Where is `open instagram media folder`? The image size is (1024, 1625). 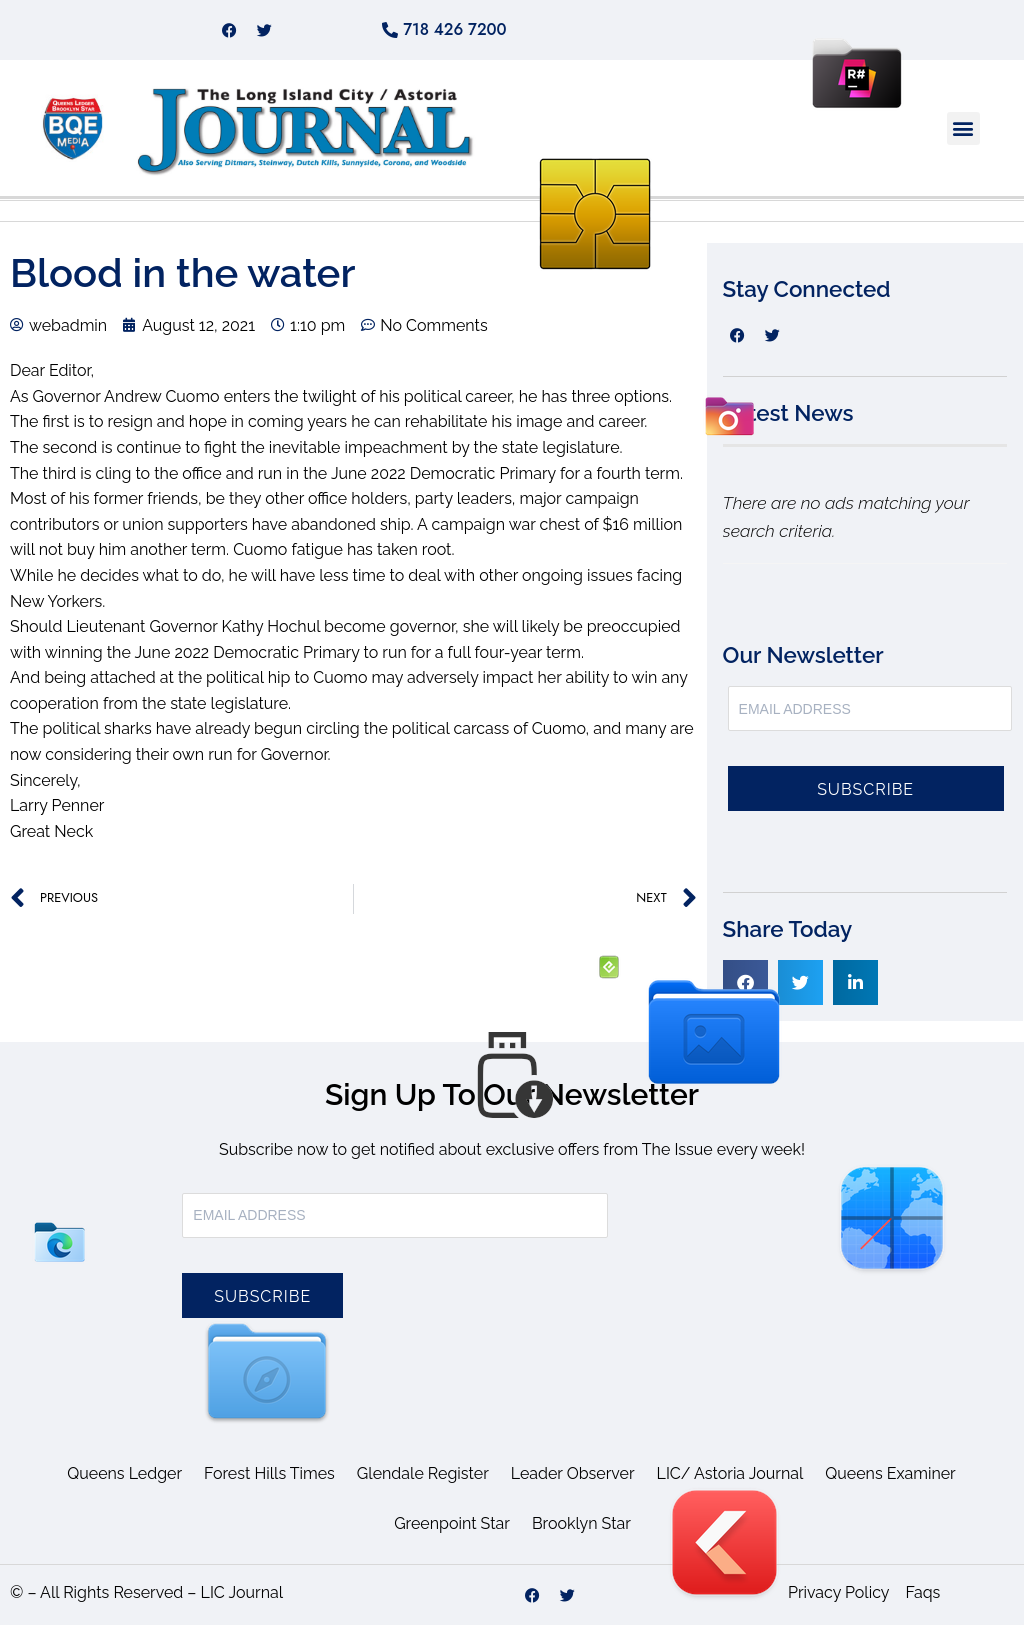
open instagram media folder is located at coordinates (729, 417).